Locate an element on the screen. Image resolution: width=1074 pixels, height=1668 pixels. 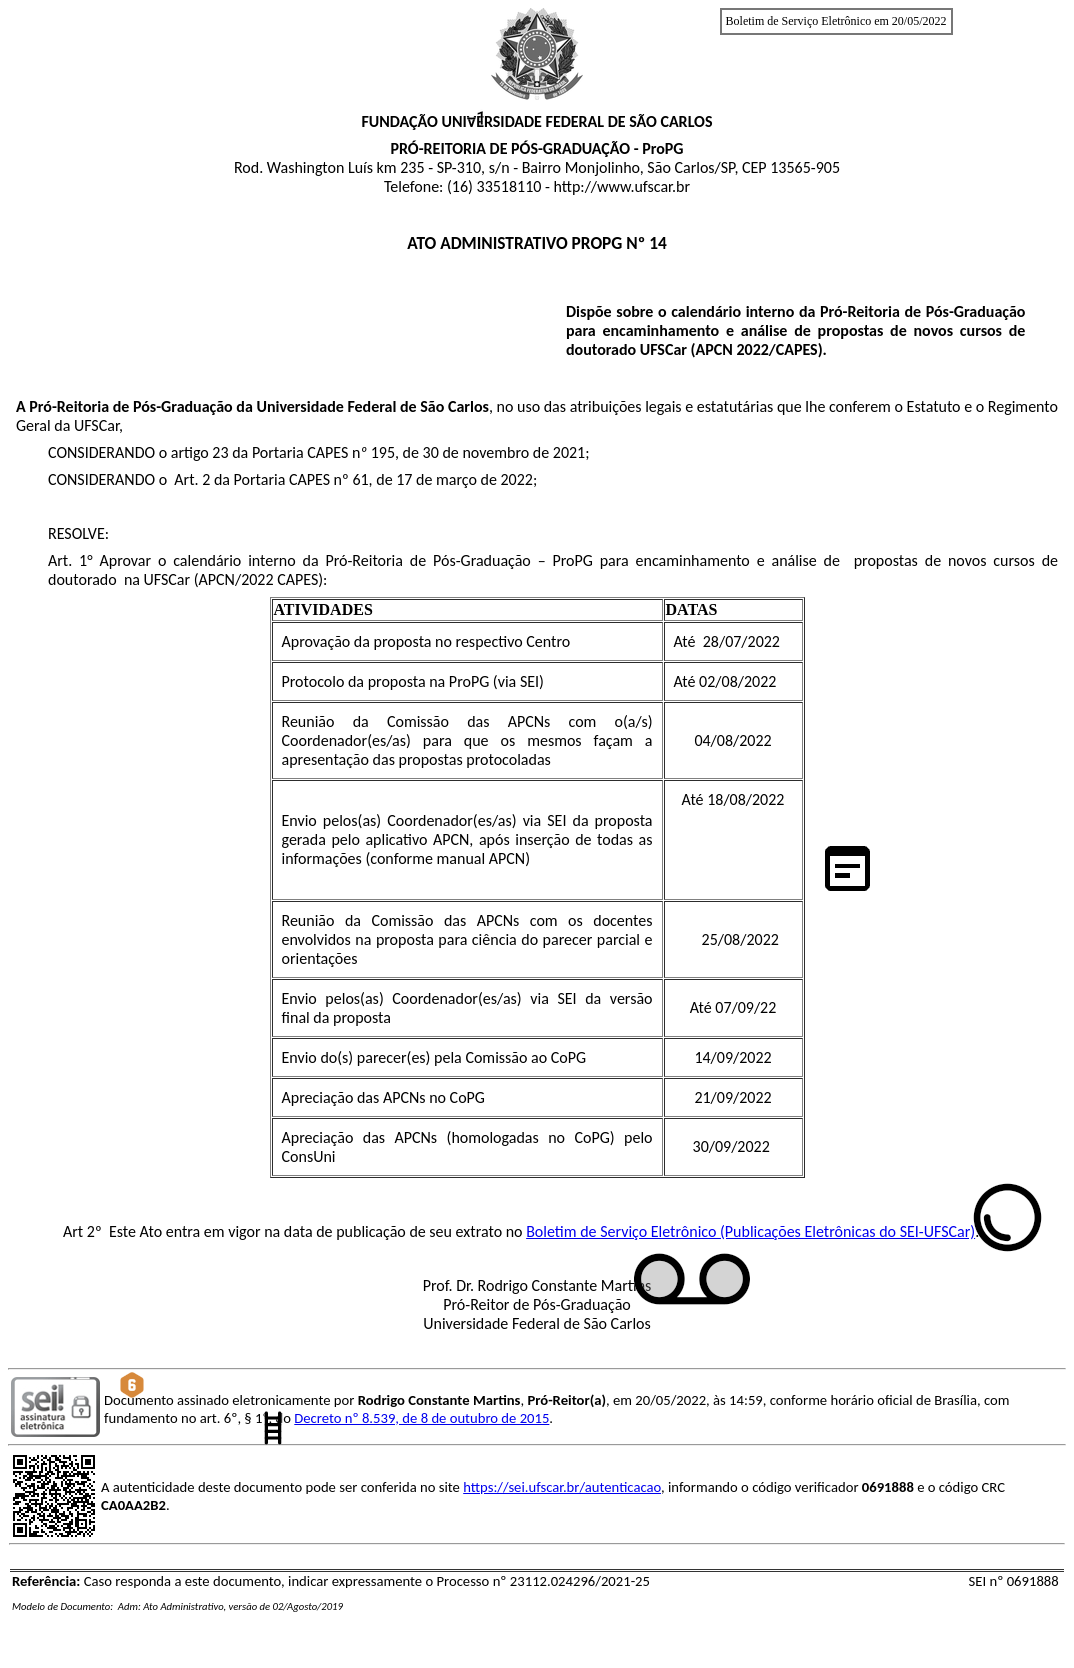
apply inner shadow effect to bottom-left corner is located at coordinates (1007, 1217).